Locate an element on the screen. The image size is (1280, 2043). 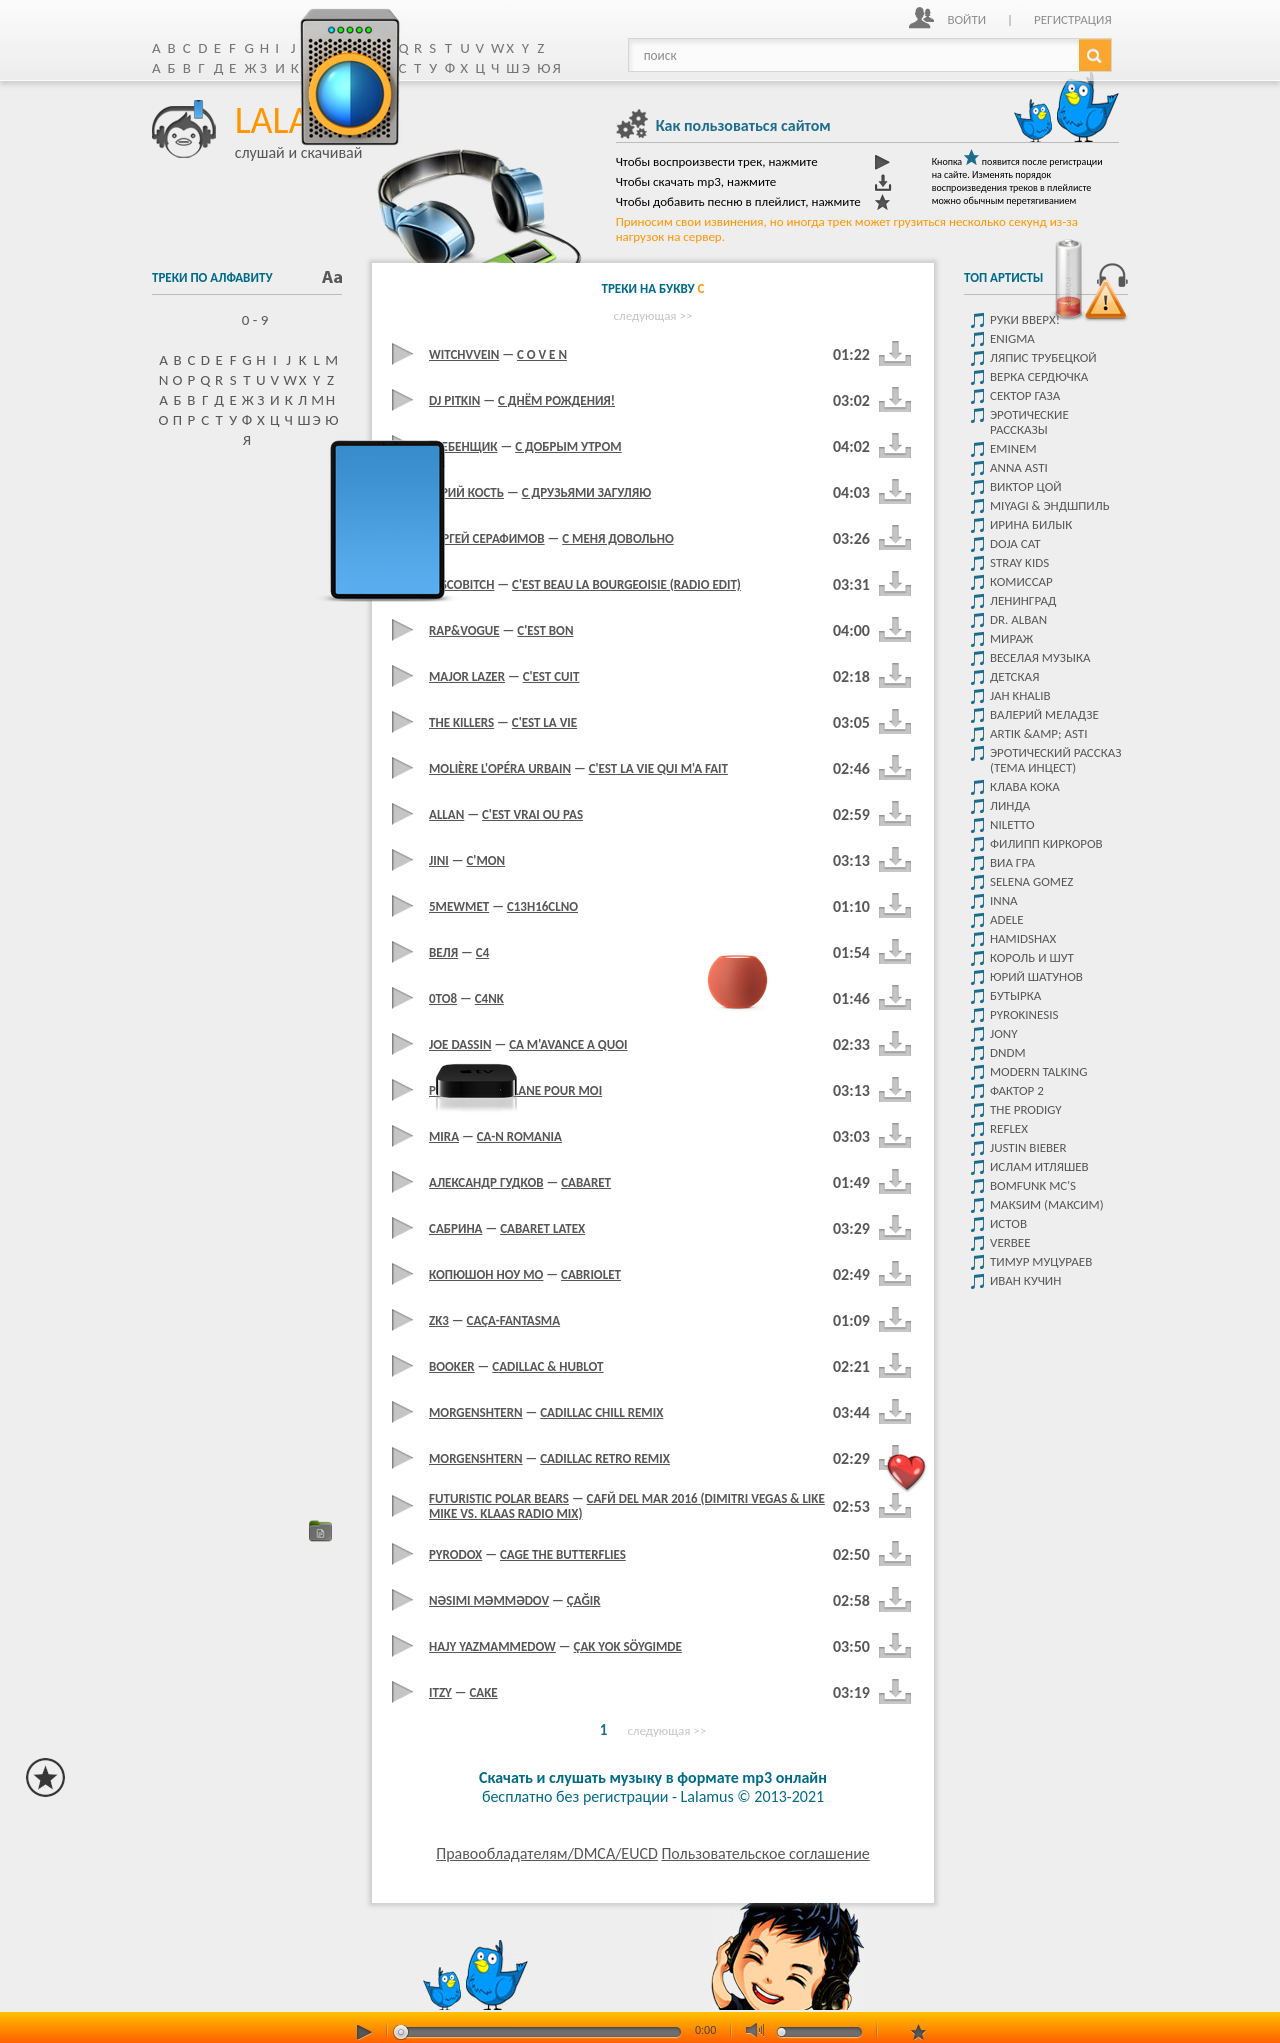
open your documents folder is located at coordinates (320, 1530).